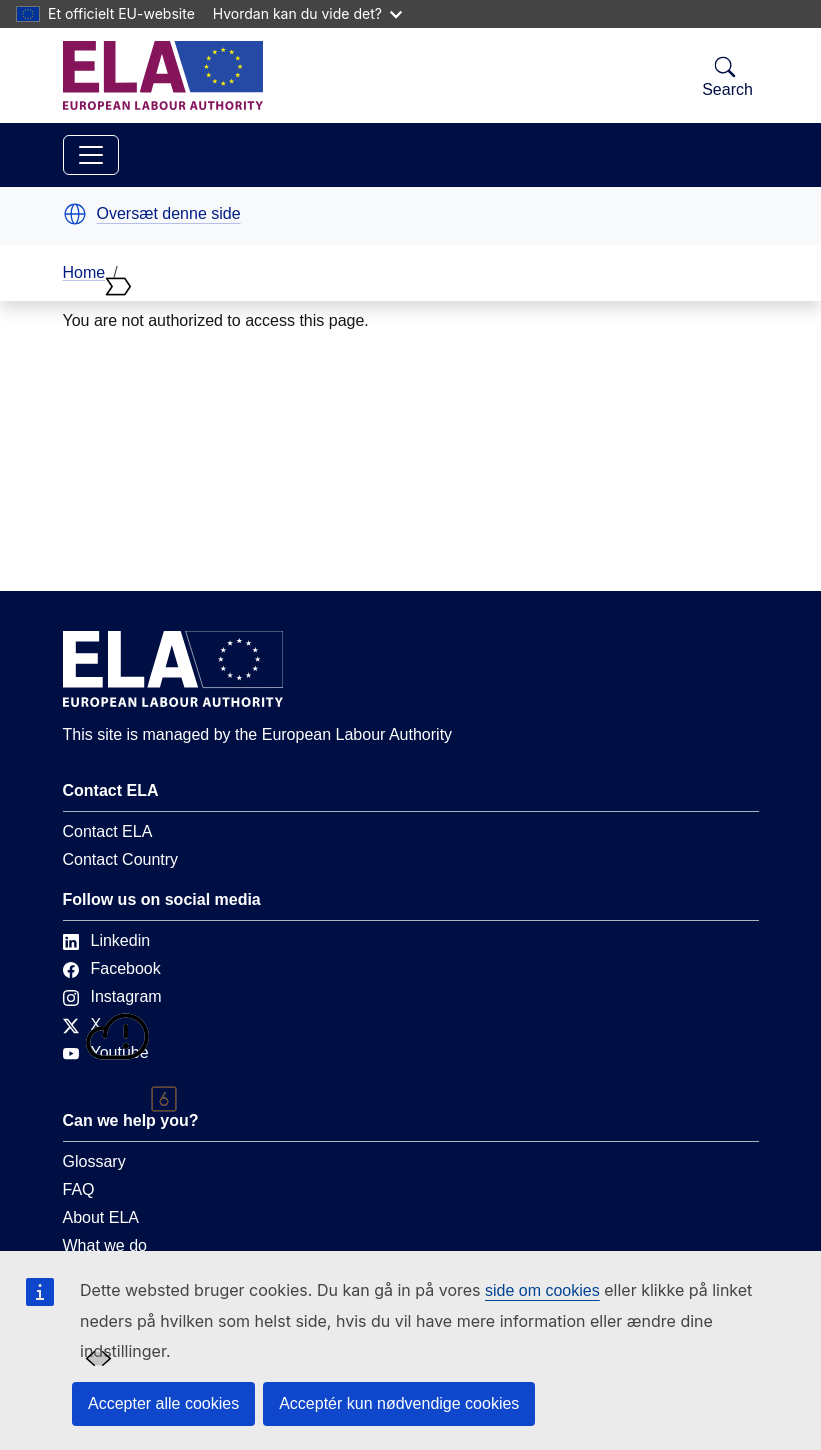 This screenshot has height=1450, width=821. I want to click on cloud storage warning or sync issue, so click(117, 1036).